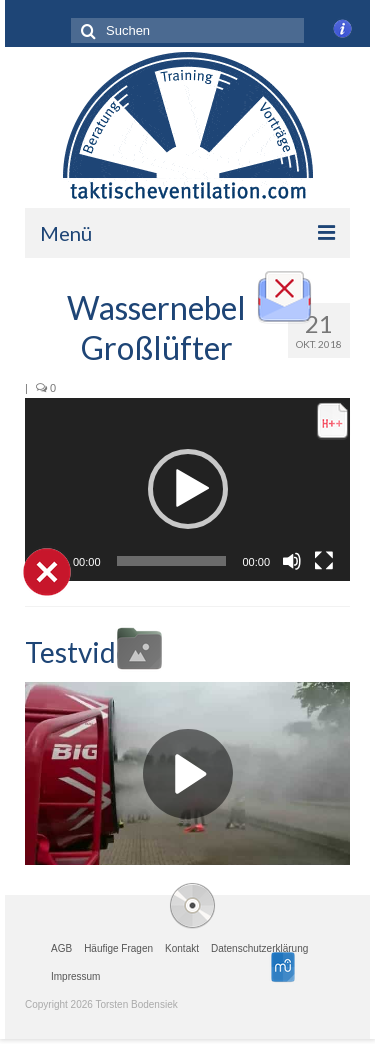  I want to click on mark email as junk or spam, so click(284, 297).